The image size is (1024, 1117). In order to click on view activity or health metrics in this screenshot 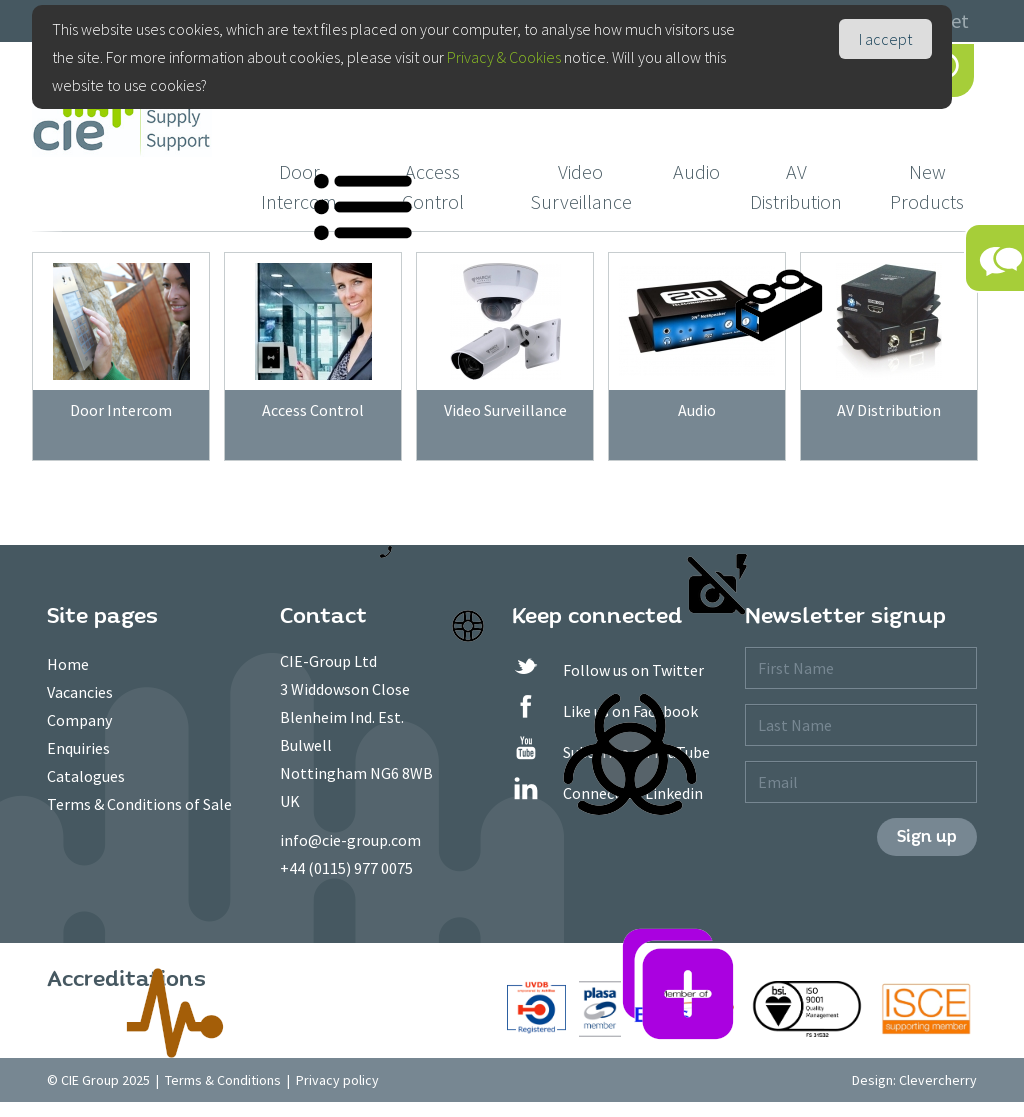, I will do `click(175, 1013)`.